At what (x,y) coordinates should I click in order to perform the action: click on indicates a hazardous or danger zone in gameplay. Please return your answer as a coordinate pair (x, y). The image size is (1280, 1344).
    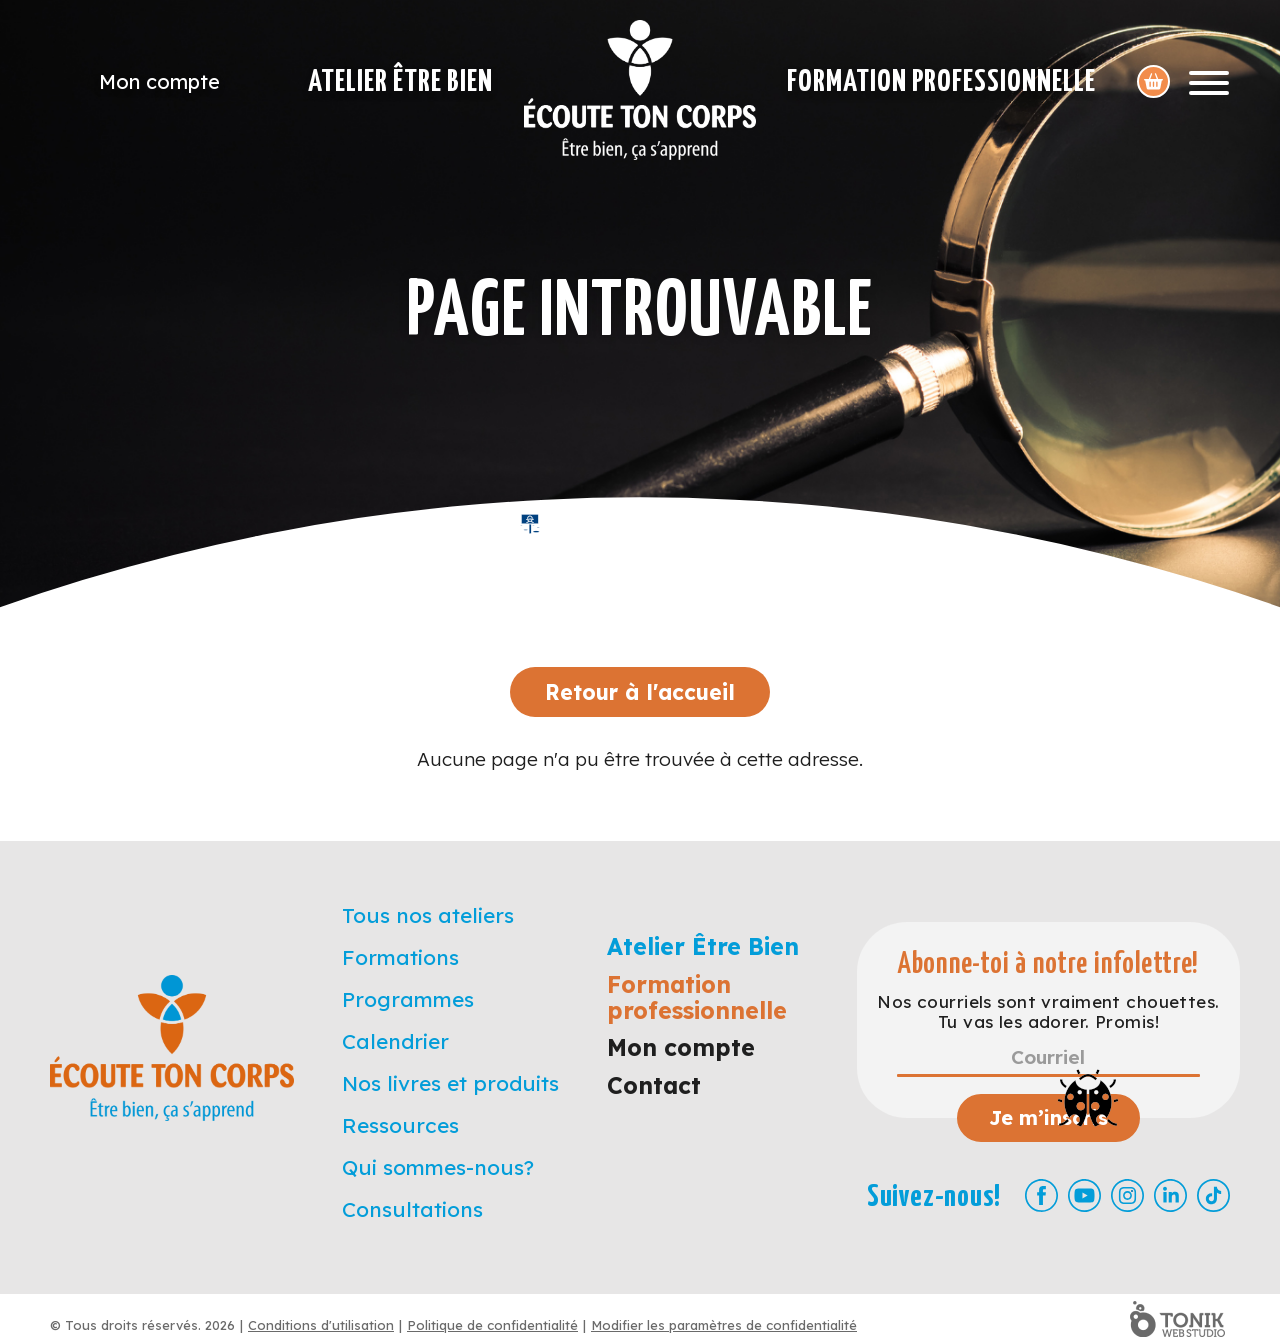
    Looking at the image, I should click on (530, 524).